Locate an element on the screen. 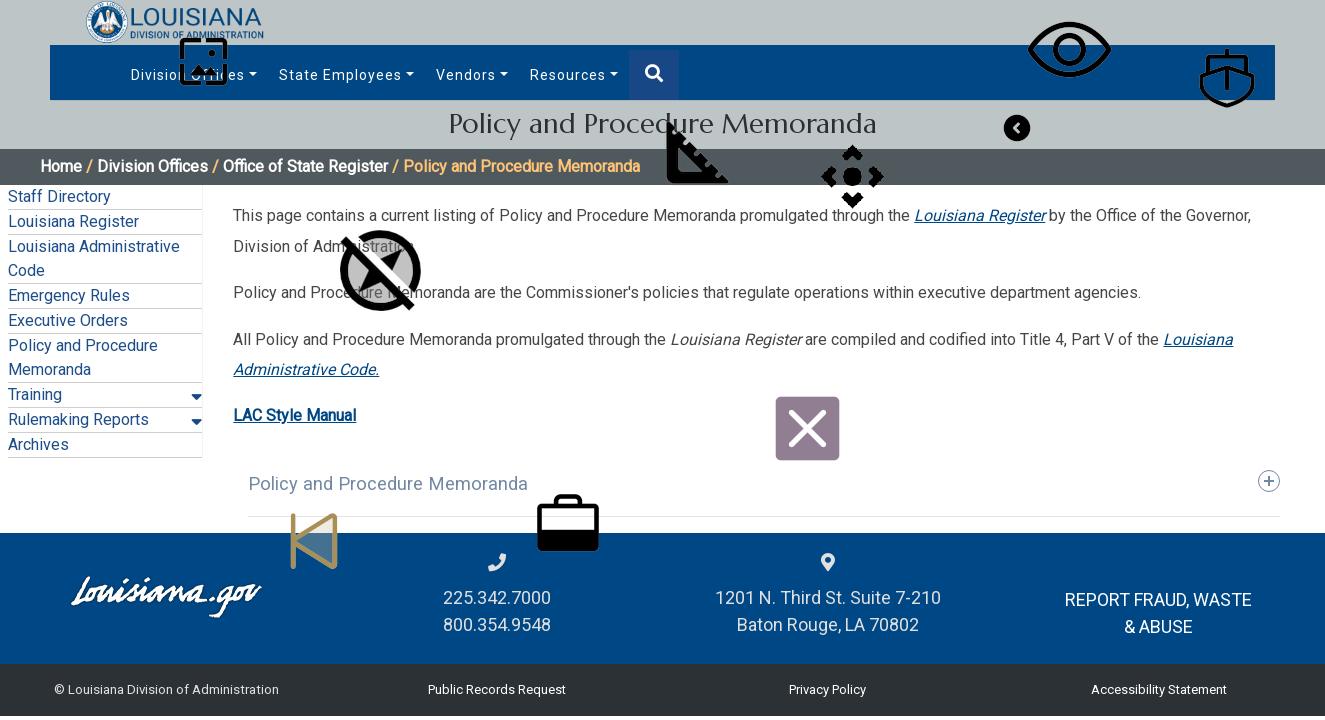  access boat or marine transportation options is located at coordinates (1227, 78).